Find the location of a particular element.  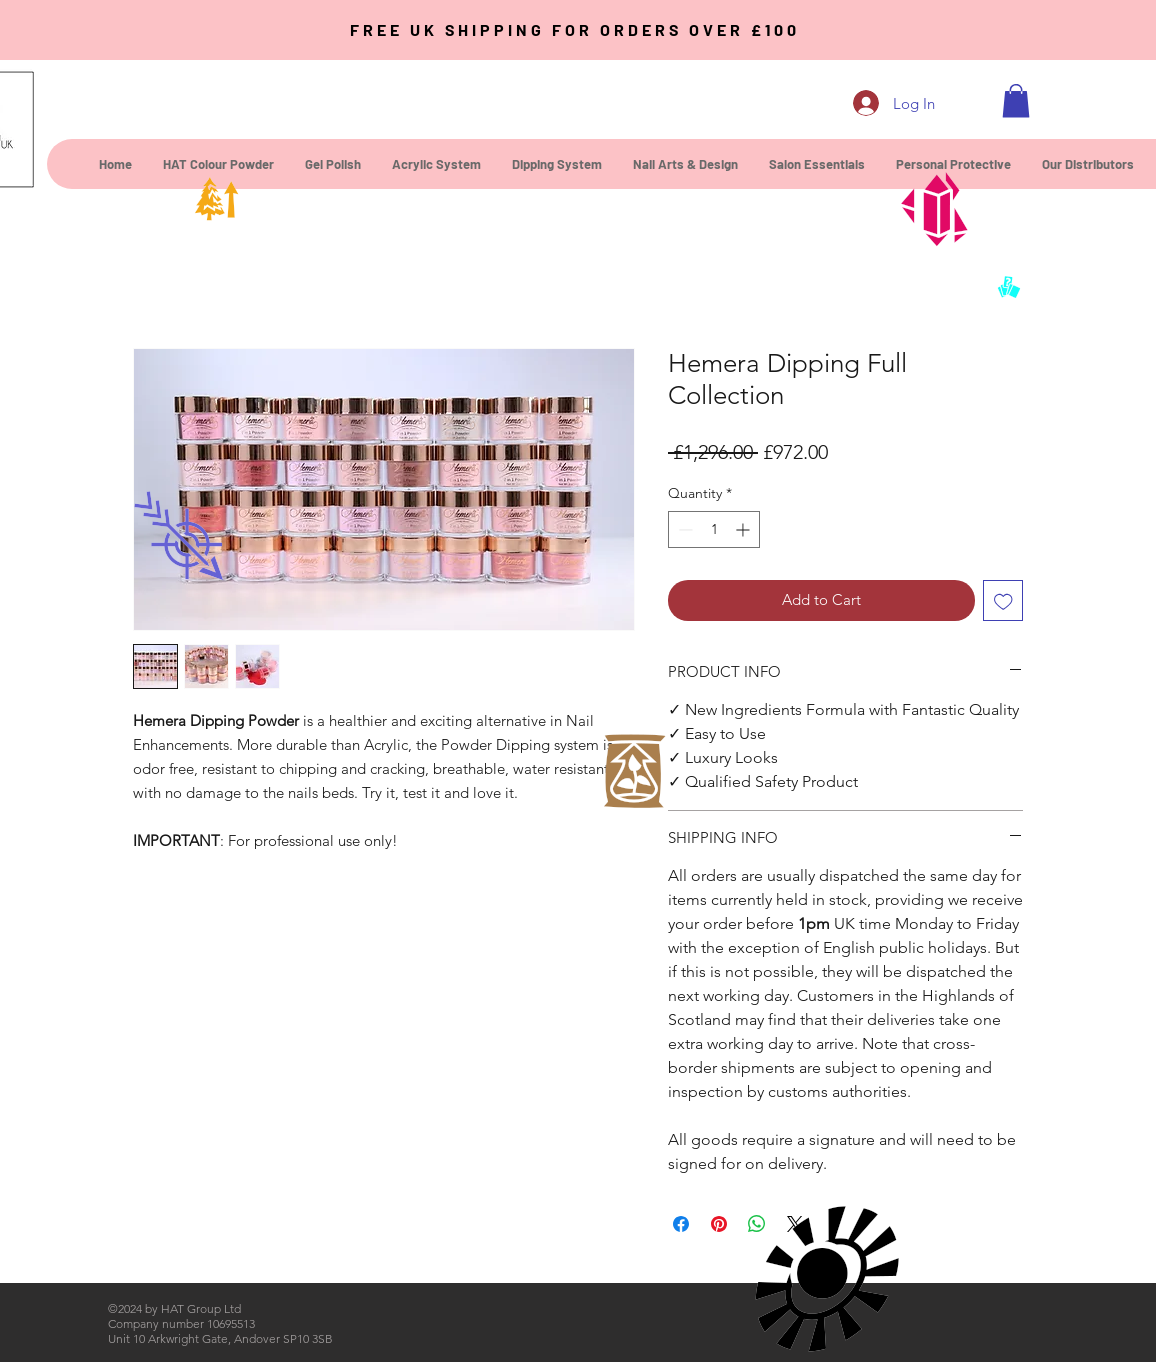

access gardening or farming supplies is located at coordinates (634, 771).